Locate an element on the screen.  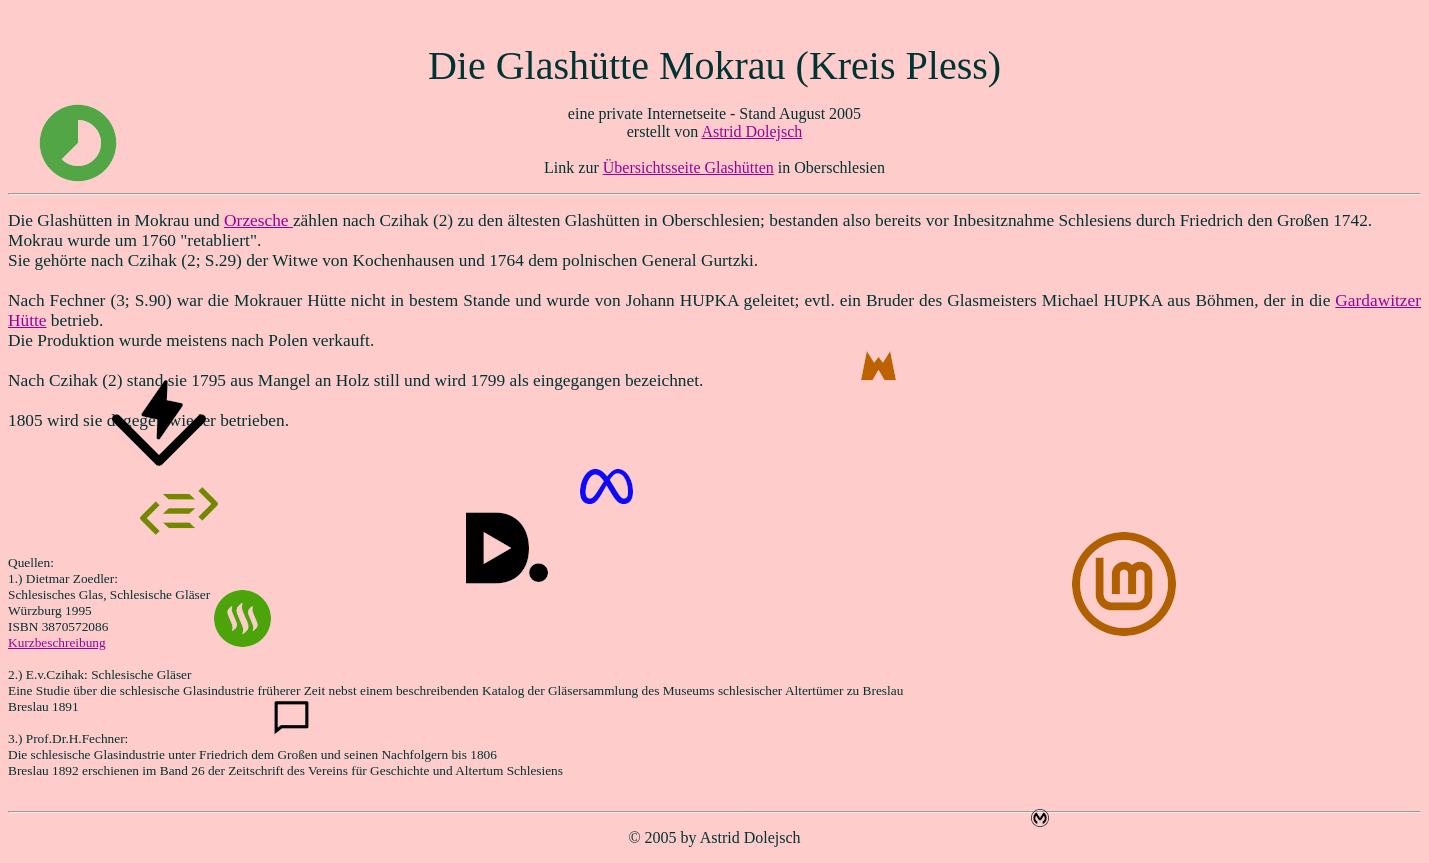
Linux Mint operating system logo is located at coordinates (1124, 584).